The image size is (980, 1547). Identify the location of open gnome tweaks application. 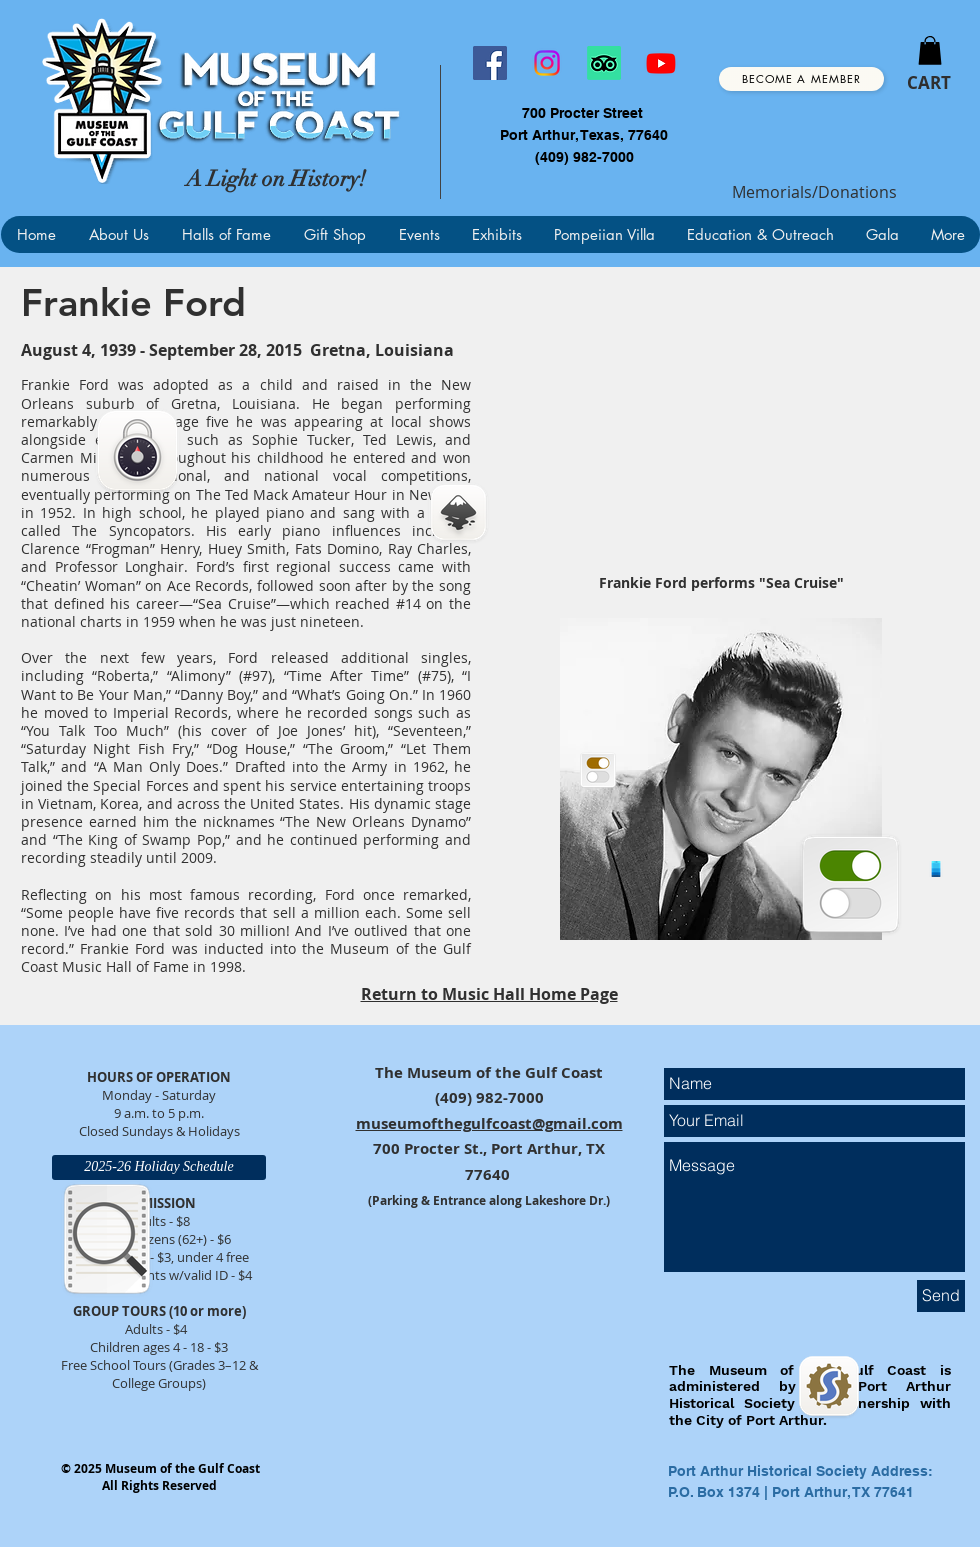
(598, 770).